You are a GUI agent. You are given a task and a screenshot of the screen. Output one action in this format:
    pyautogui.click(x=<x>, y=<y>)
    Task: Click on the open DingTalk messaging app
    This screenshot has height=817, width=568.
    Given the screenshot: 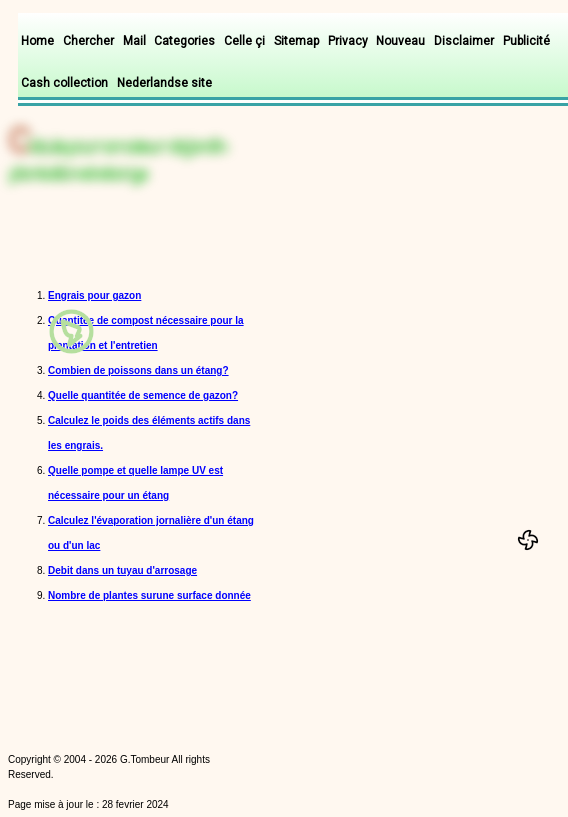 What is the action you would take?
    pyautogui.click(x=71, y=331)
    